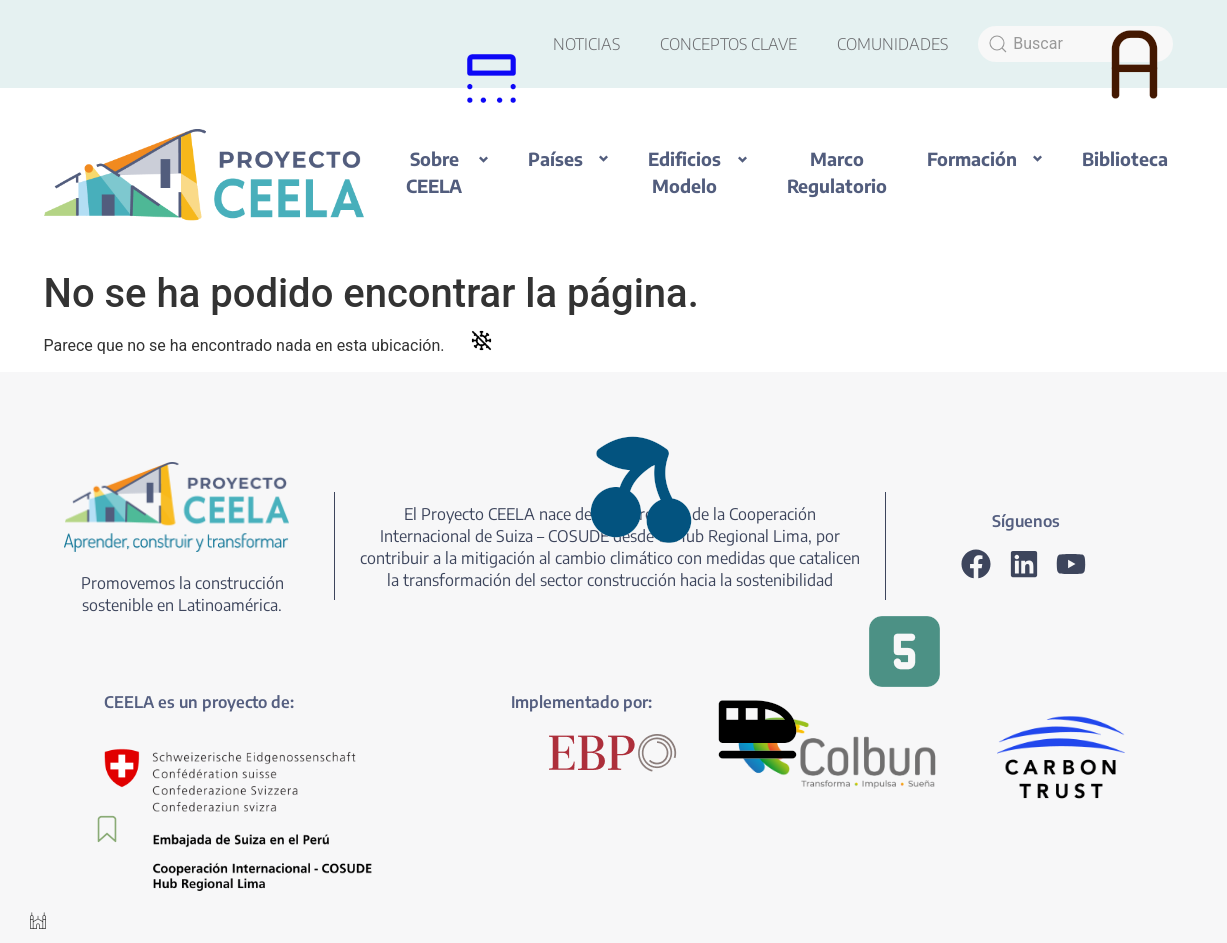 This screenshot has width=1227, height=943. I want to click on align content to top of container, so click(491, 78).